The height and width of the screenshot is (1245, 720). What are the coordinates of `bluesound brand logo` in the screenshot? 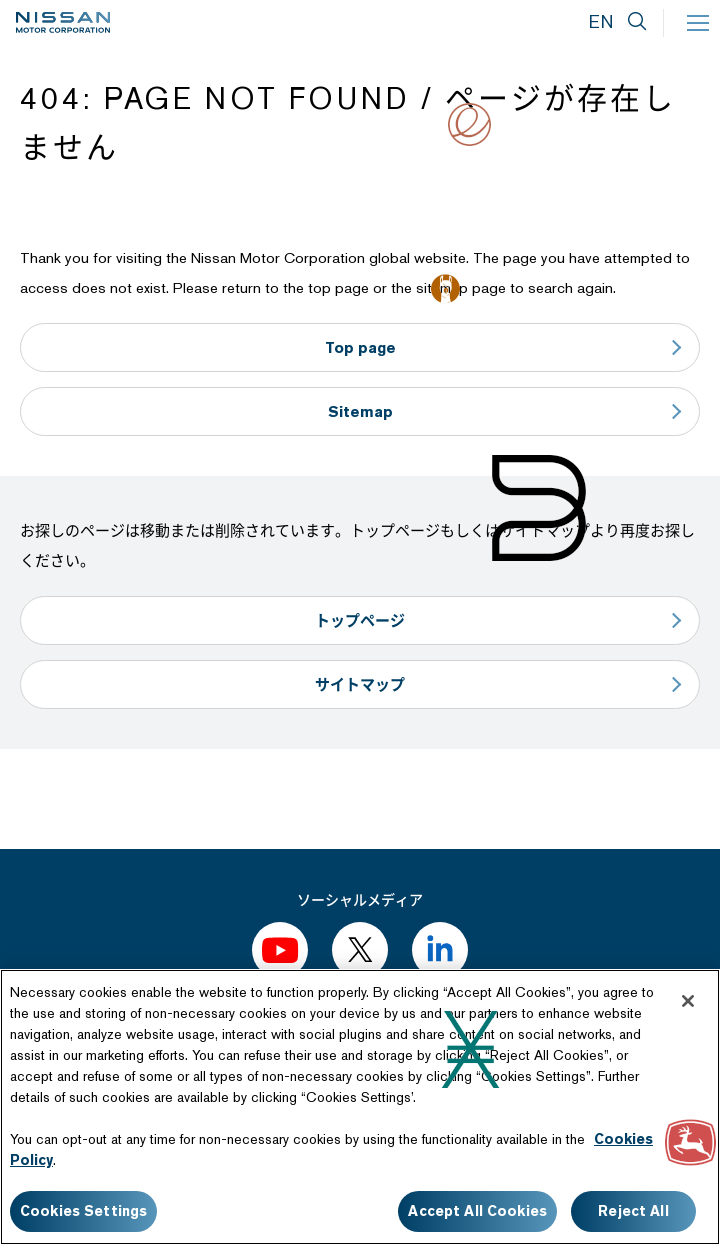 It's located at (539, 508).